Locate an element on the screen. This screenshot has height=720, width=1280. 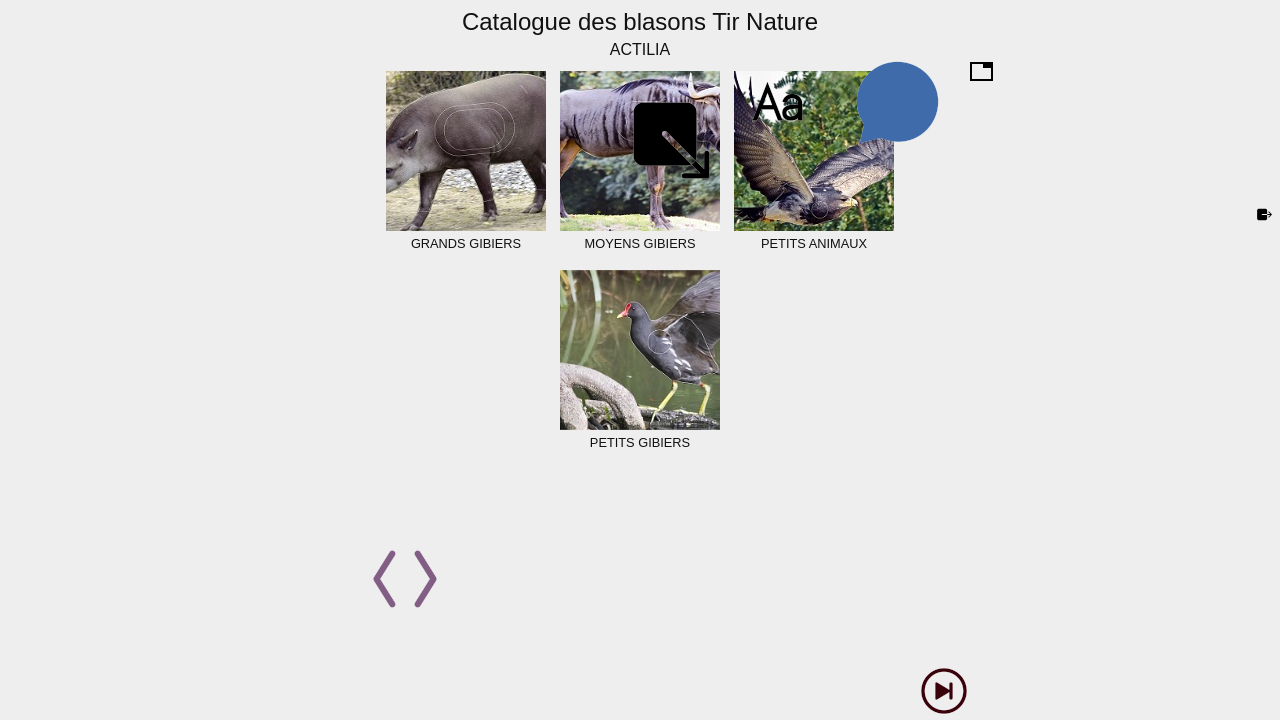
skip to the next track is located at coordinates (944, 691).